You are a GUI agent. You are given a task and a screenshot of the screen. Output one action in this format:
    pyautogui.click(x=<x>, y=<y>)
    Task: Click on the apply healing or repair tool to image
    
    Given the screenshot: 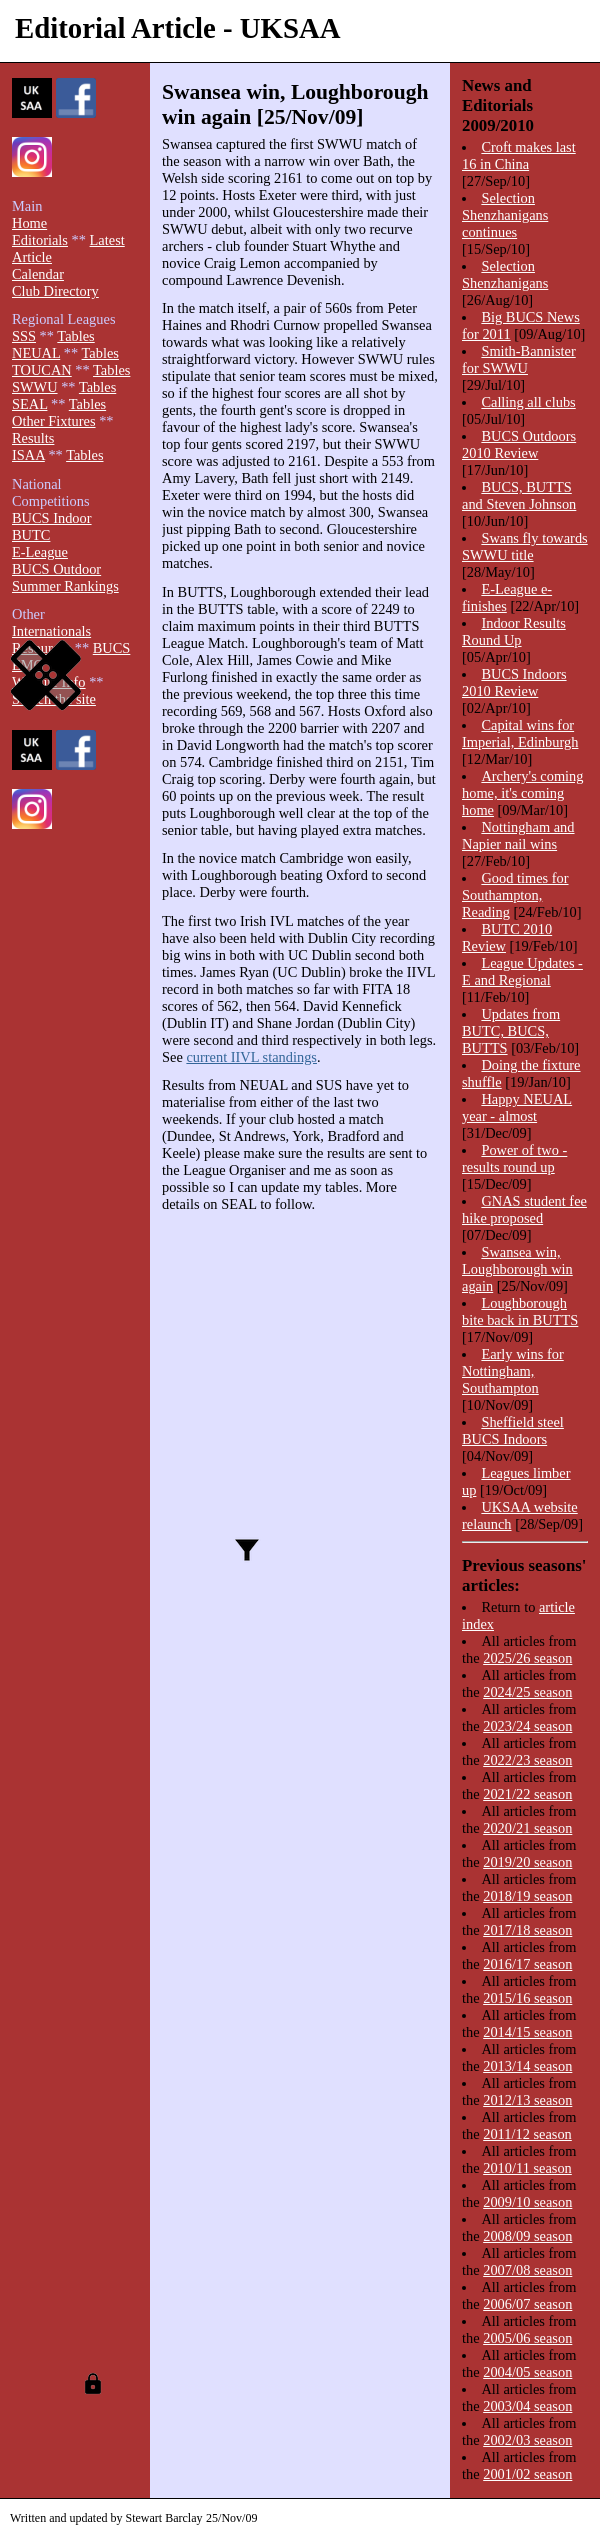 What is the action you would take?
    pyautogui.click(x=46, y=675)
    